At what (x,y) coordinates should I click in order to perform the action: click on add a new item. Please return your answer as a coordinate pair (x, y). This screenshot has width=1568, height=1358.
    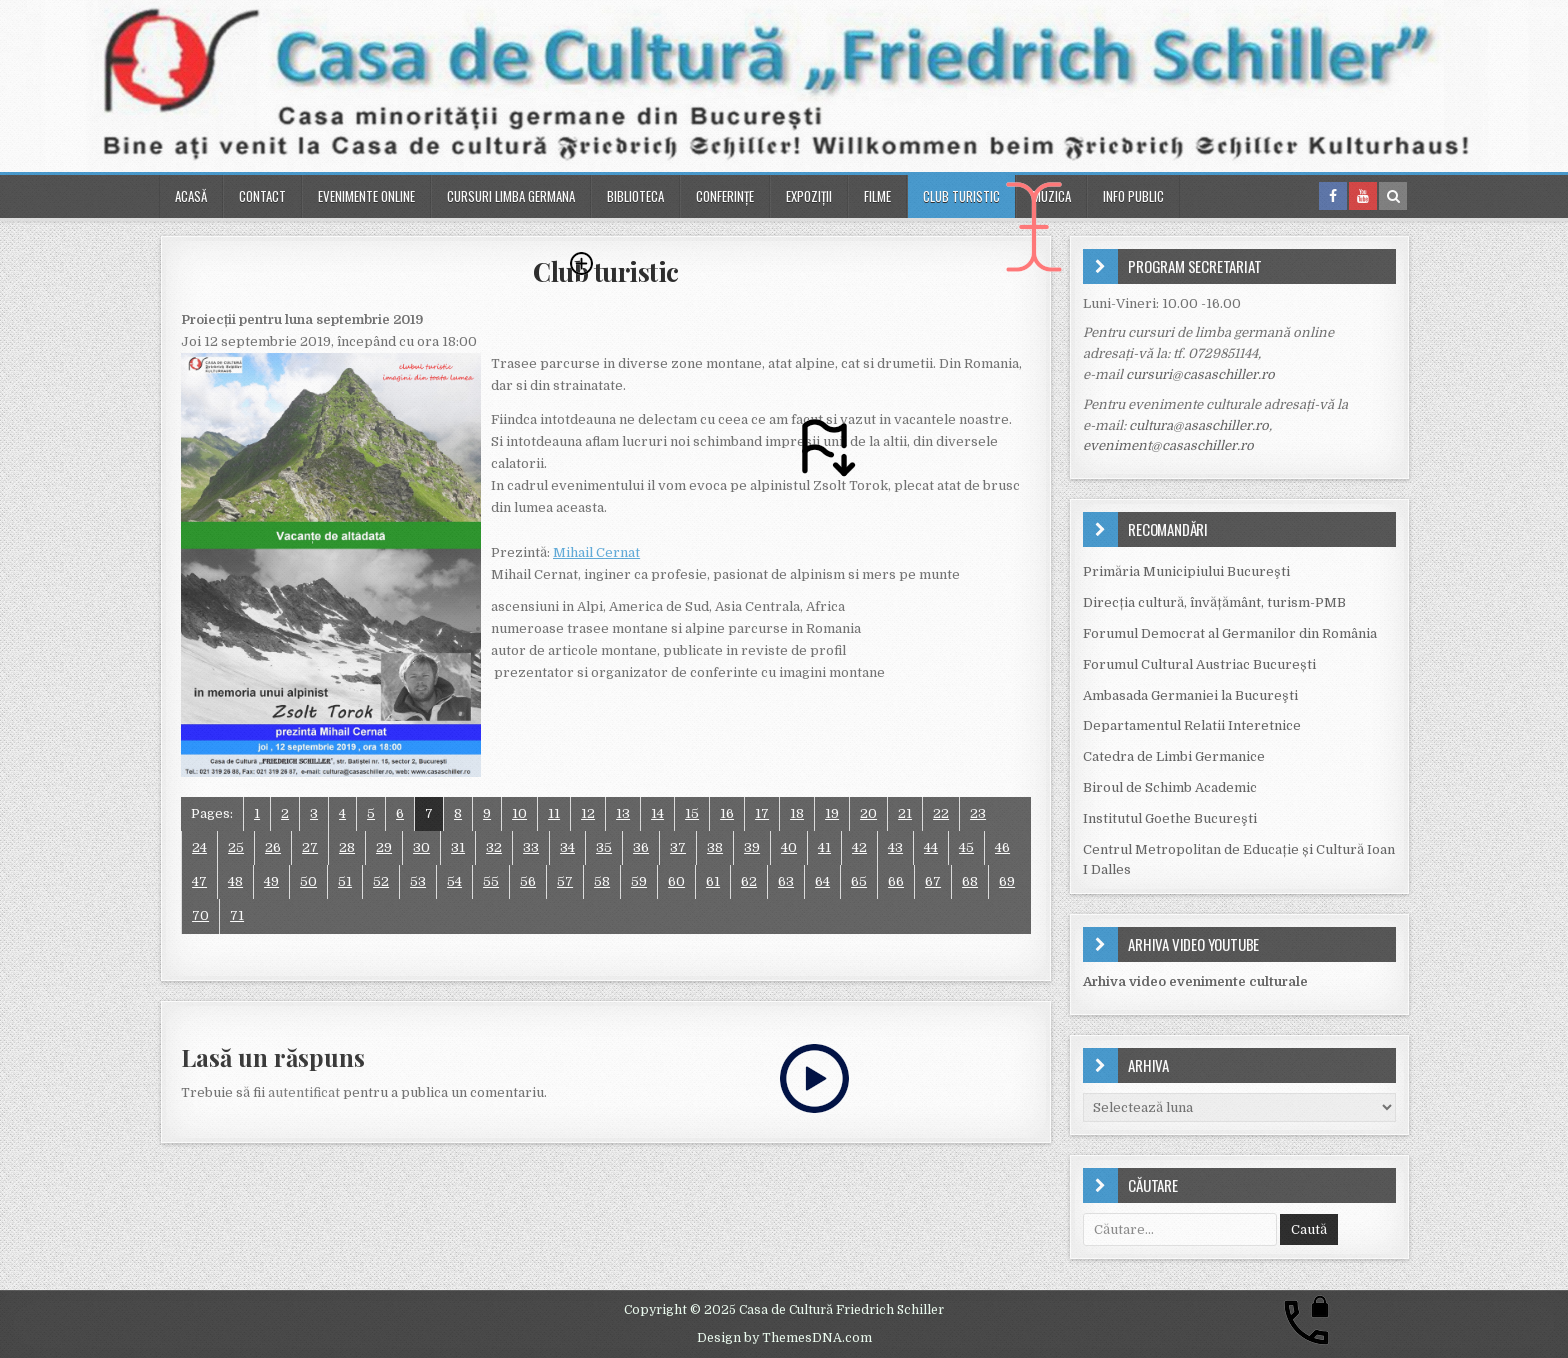
    Looking at the image, I should click on (581, 263).